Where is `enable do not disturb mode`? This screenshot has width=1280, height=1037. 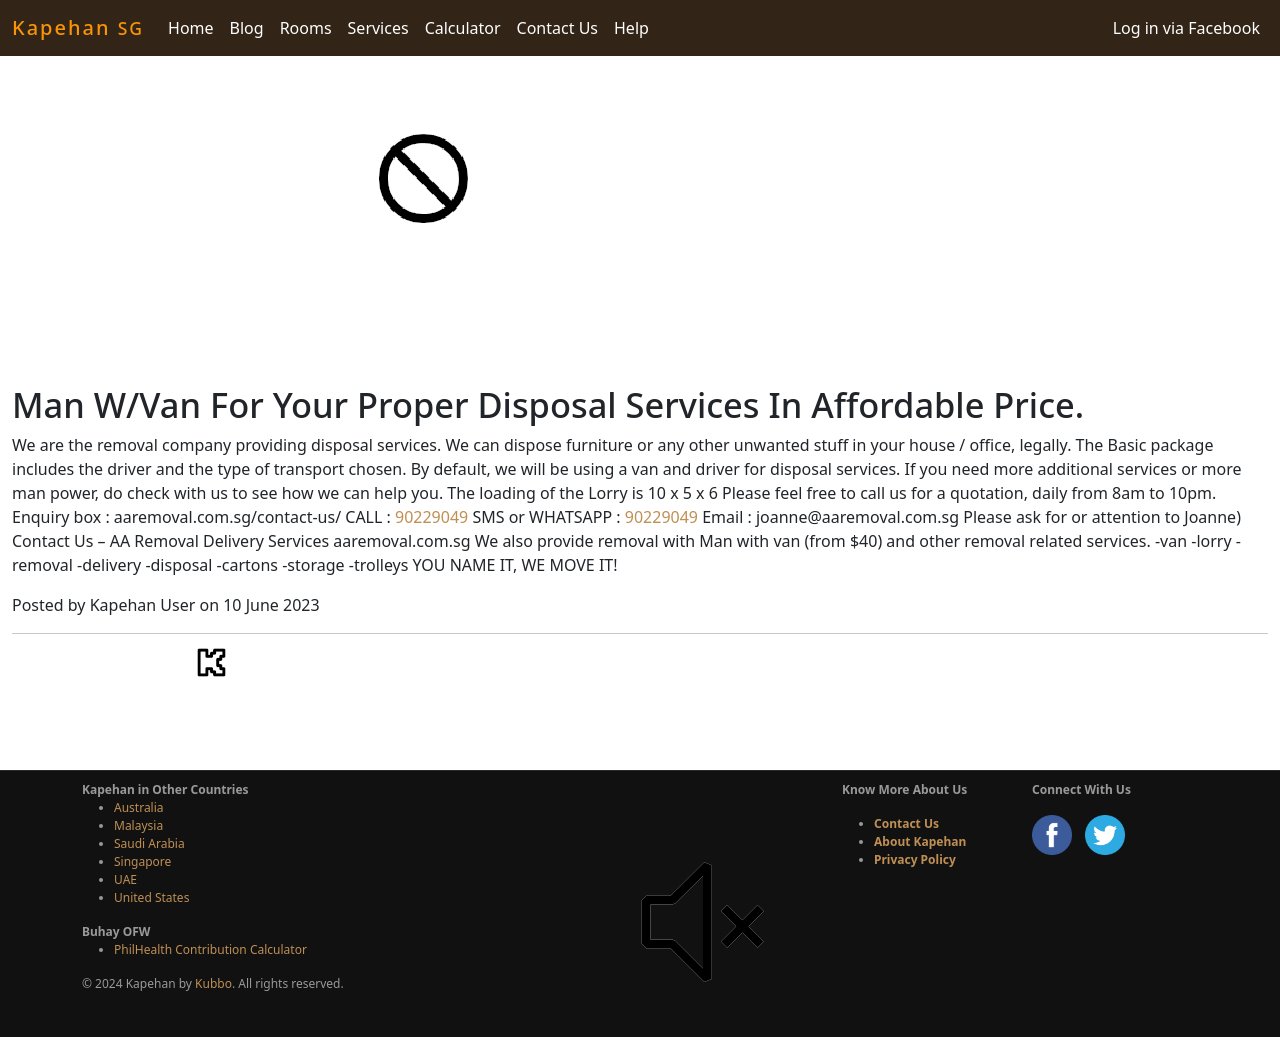
enable do not disturb mode is located at coordinates (423, 178).